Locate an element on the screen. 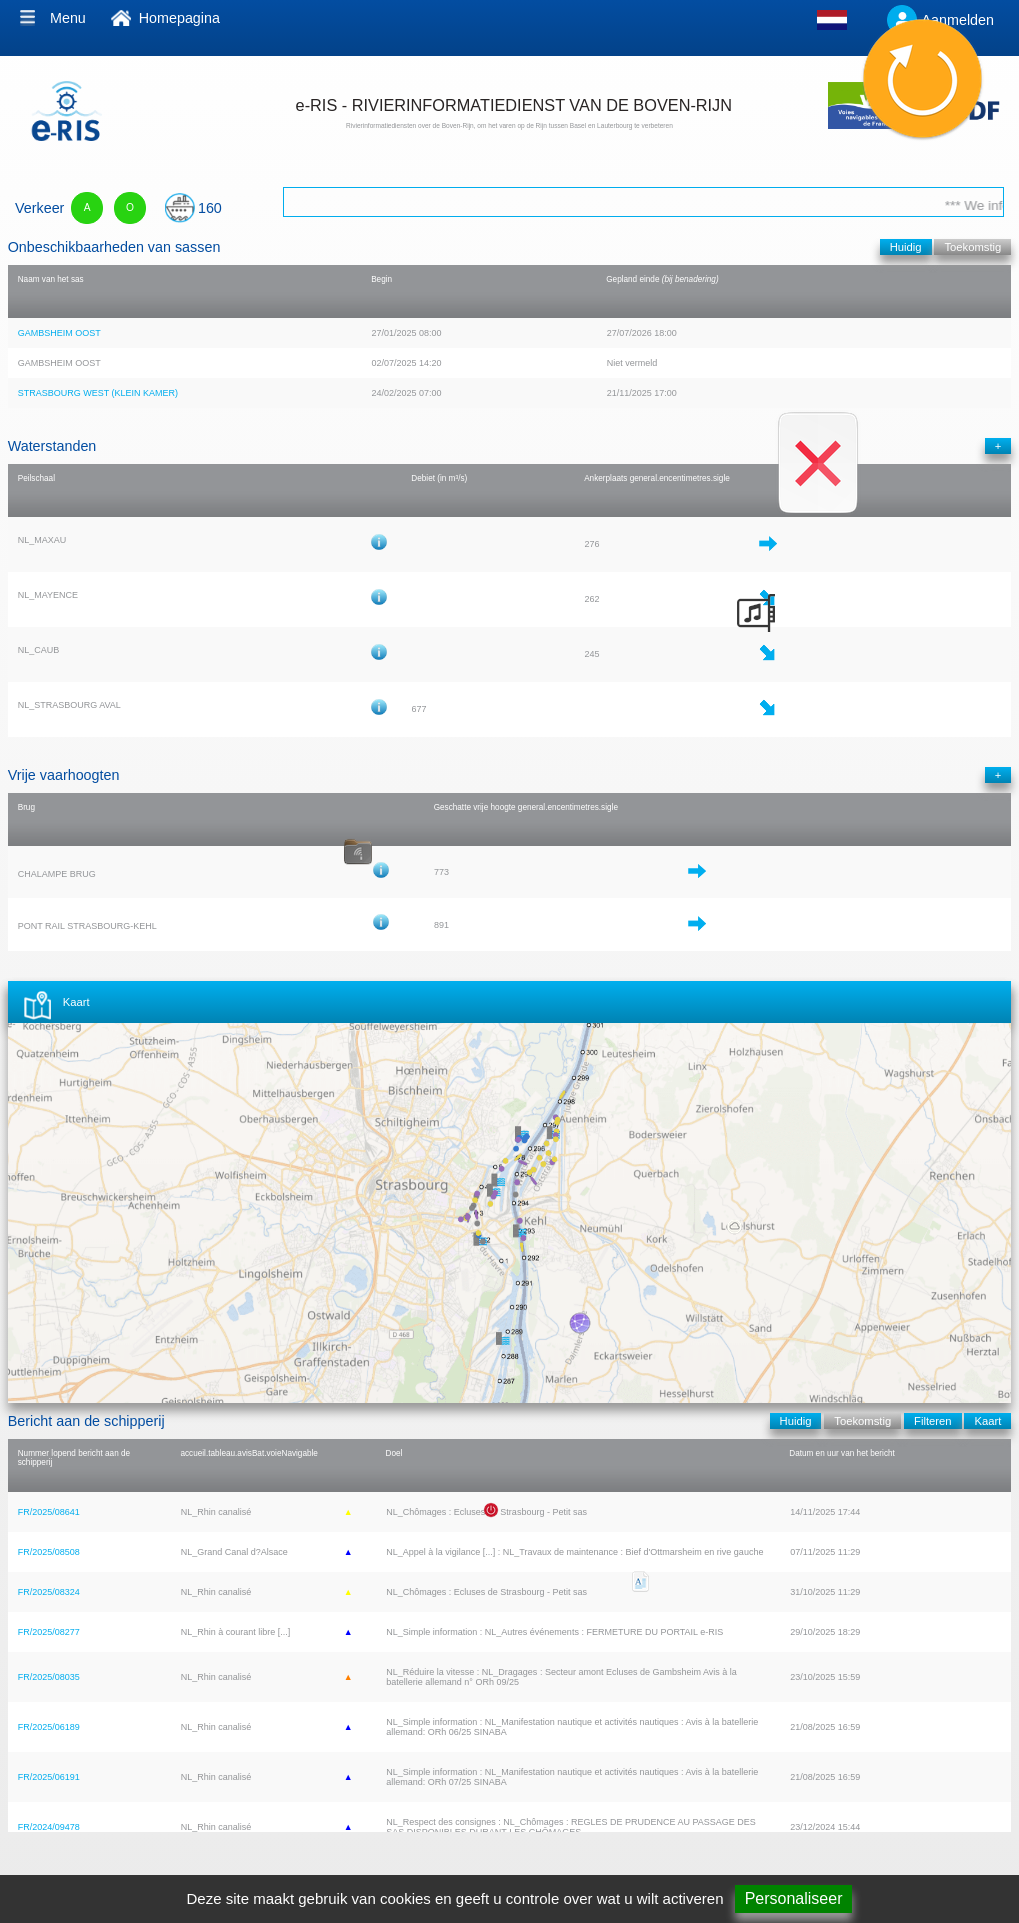 The width and height of the screenshot is (1019, 1923). open insync cloud sync folder is located at coordinates (358, 851).